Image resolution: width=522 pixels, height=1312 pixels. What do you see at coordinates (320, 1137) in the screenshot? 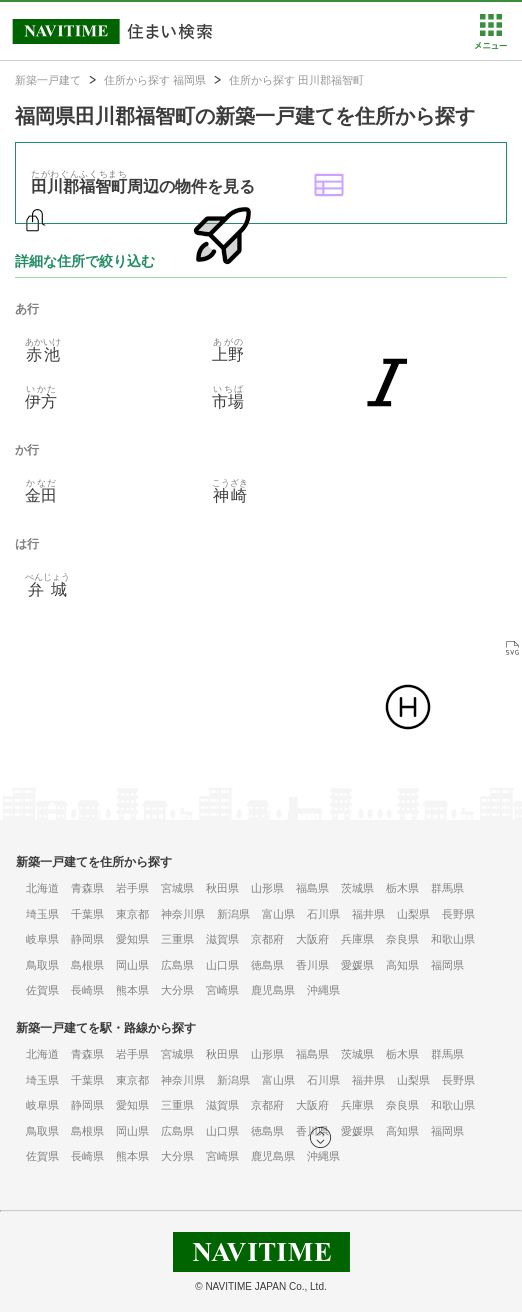
I see `expand or collapse content` at bounding box center [320, 1137].